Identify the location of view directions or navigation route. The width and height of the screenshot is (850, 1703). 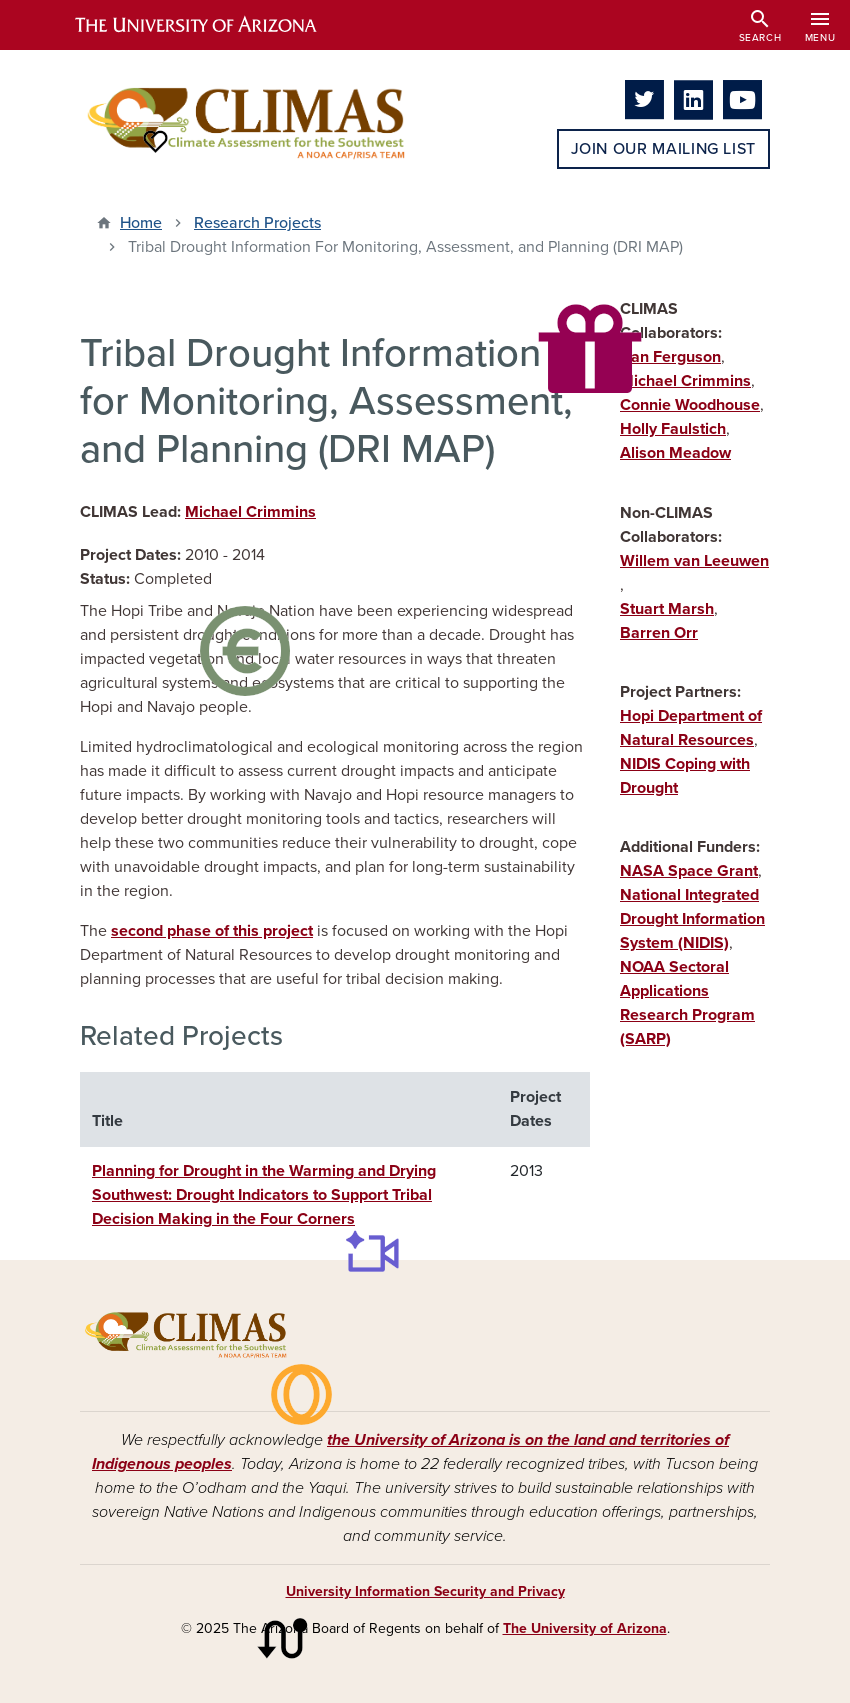
(283, 1639).